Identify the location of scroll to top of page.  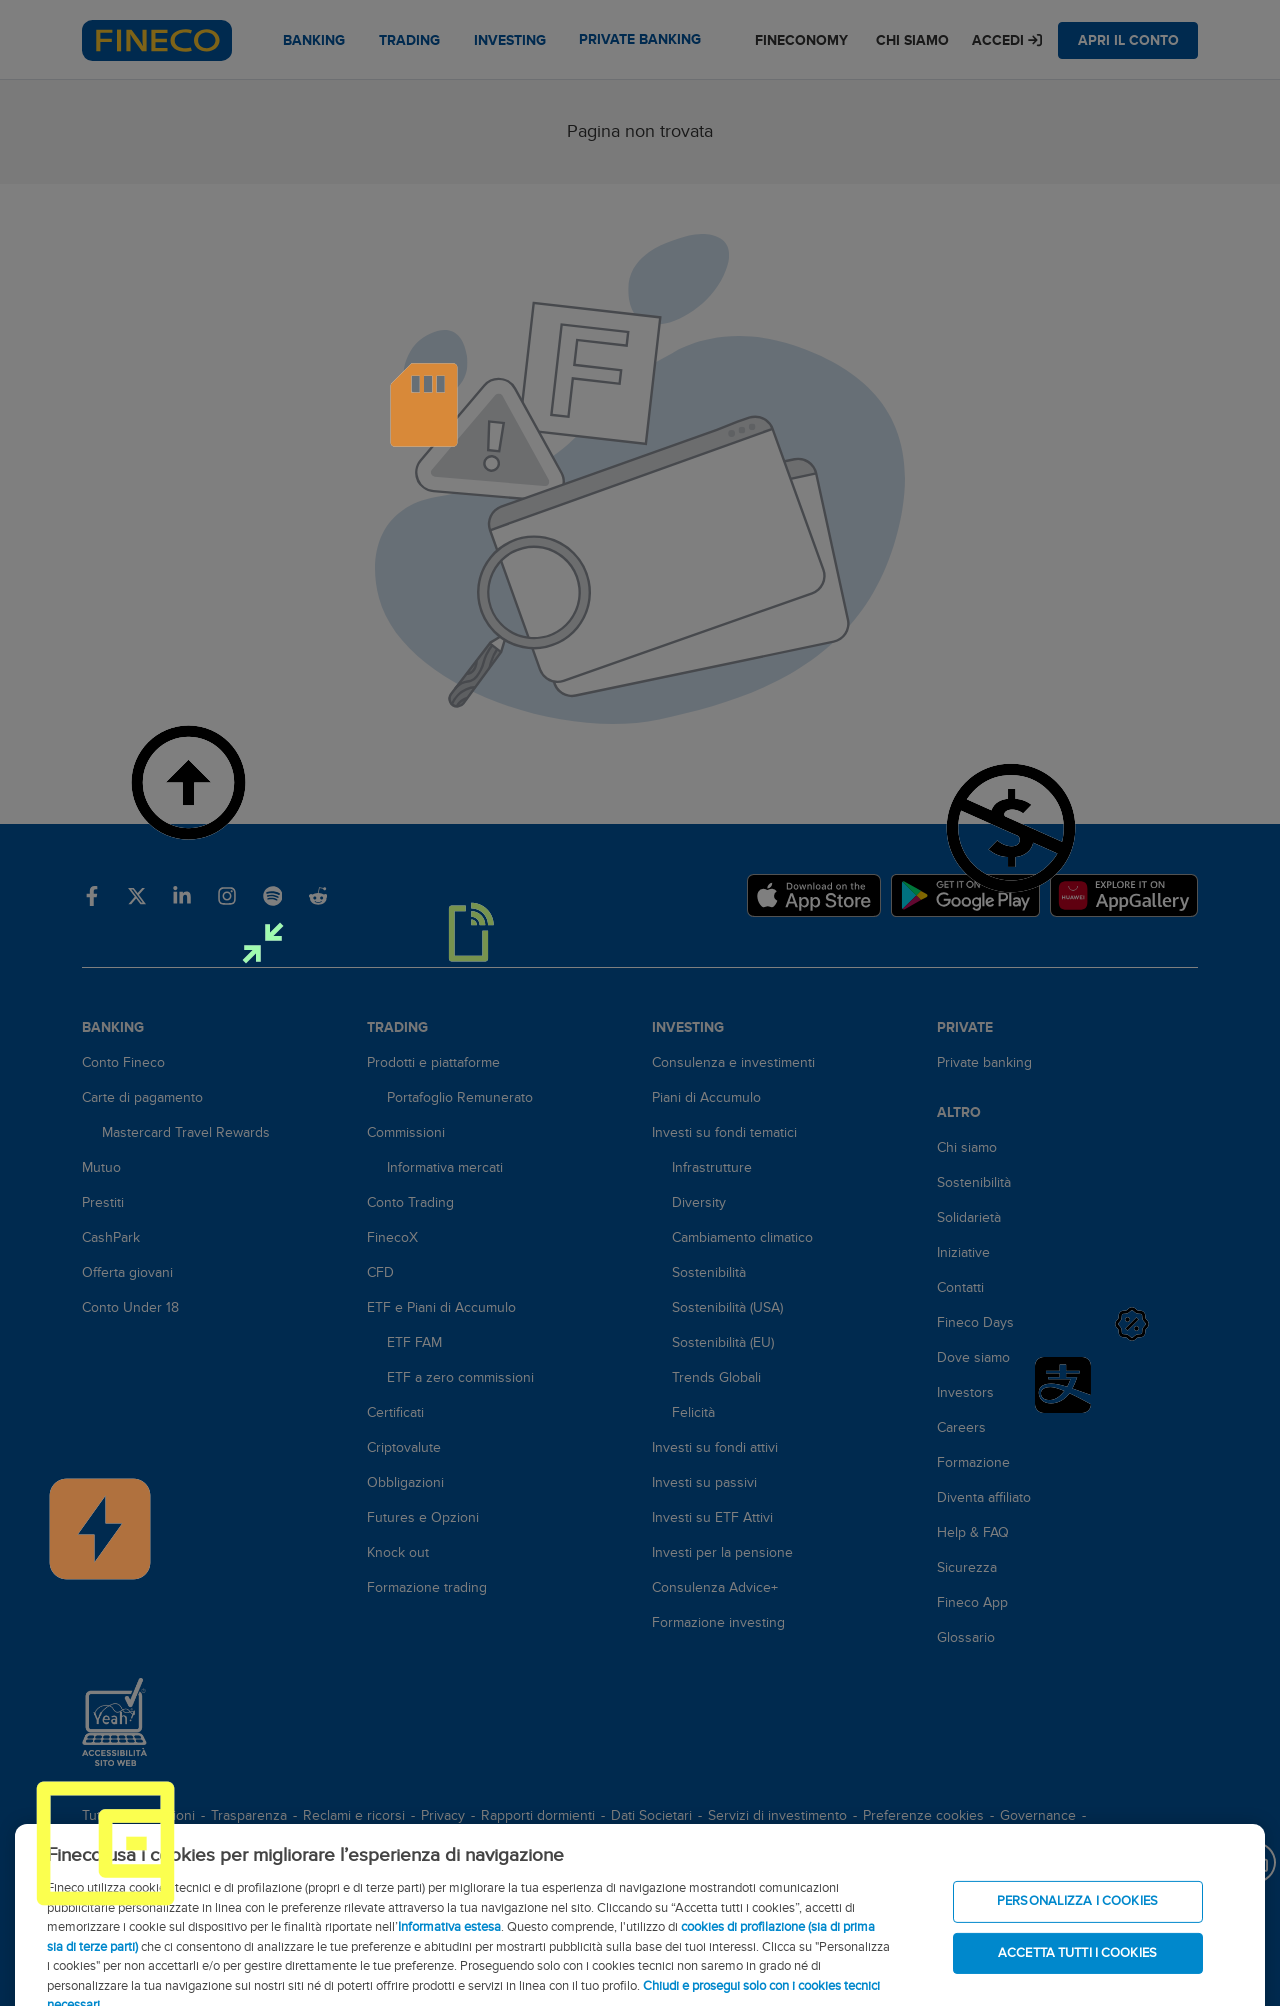
(188, 782).